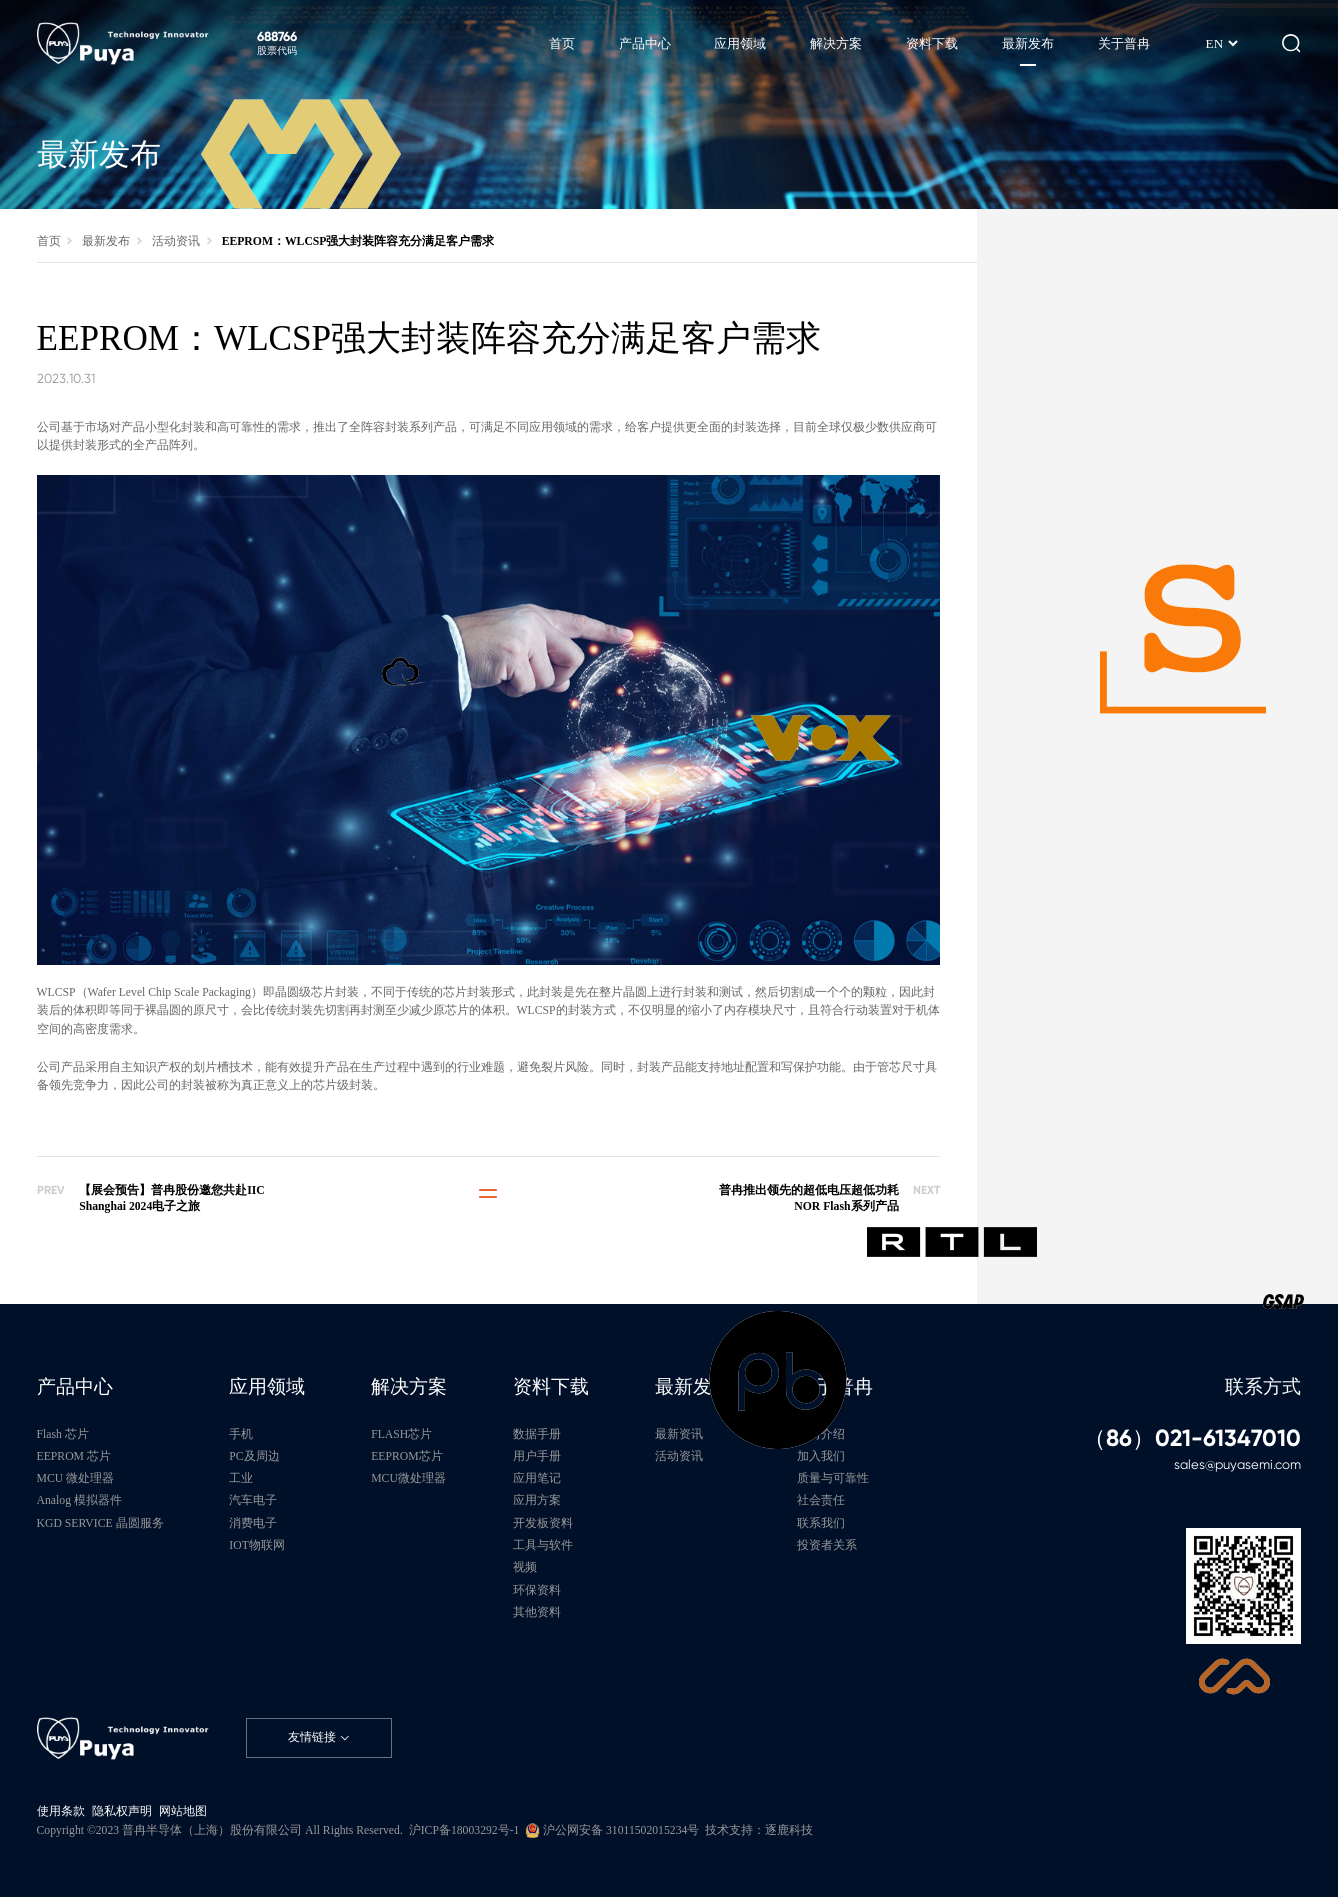 The width and height of the screenshot is (1338, 1897). What do you see at coordinates (952, 1242) in the screenshot?
I see `RTL media company logo` at bounding box center [952, 1242].